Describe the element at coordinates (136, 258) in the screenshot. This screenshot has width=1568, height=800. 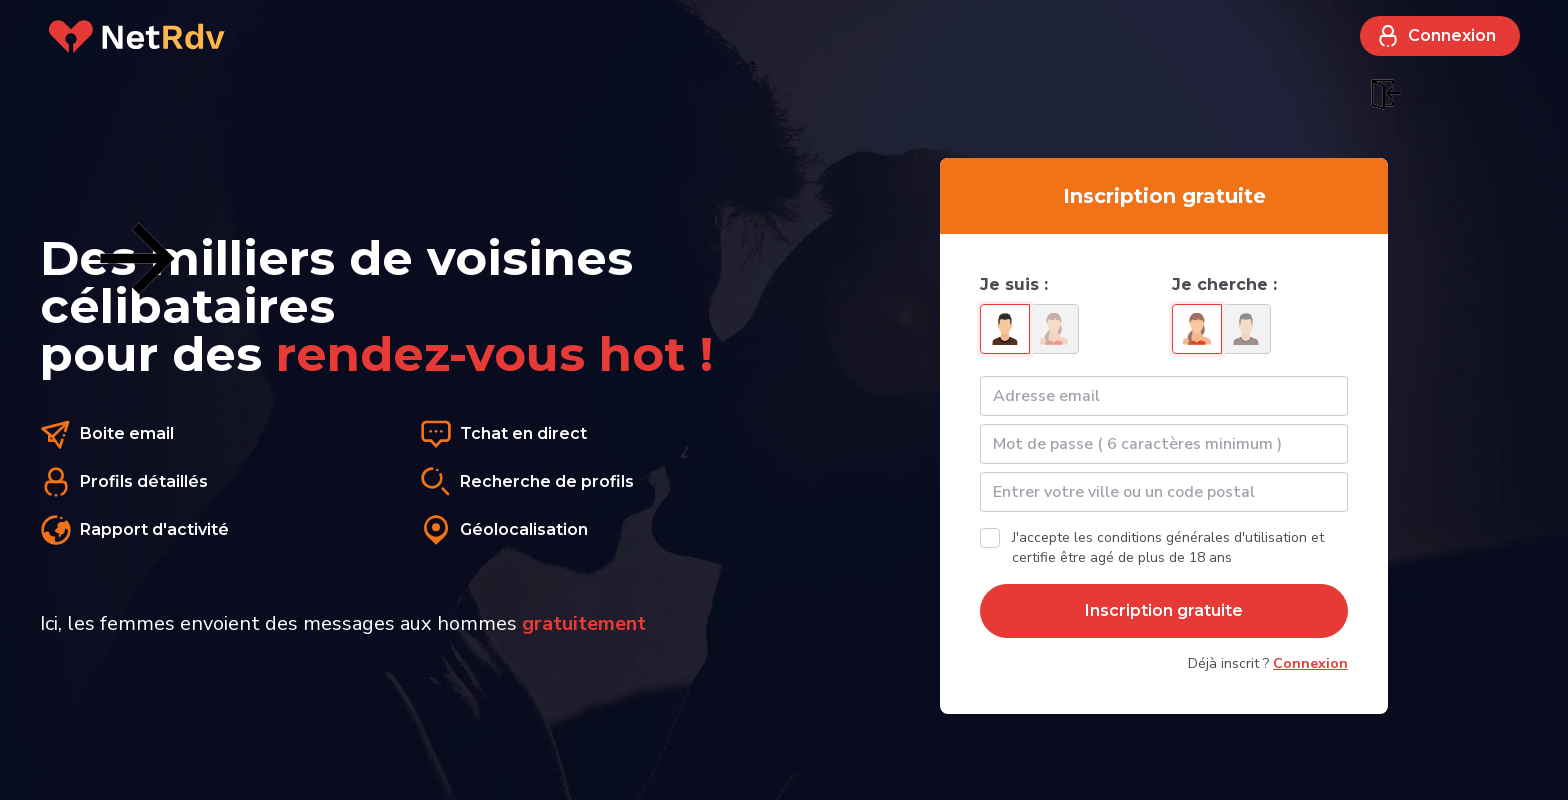
I see `navigate to the next item or screen` at that location.